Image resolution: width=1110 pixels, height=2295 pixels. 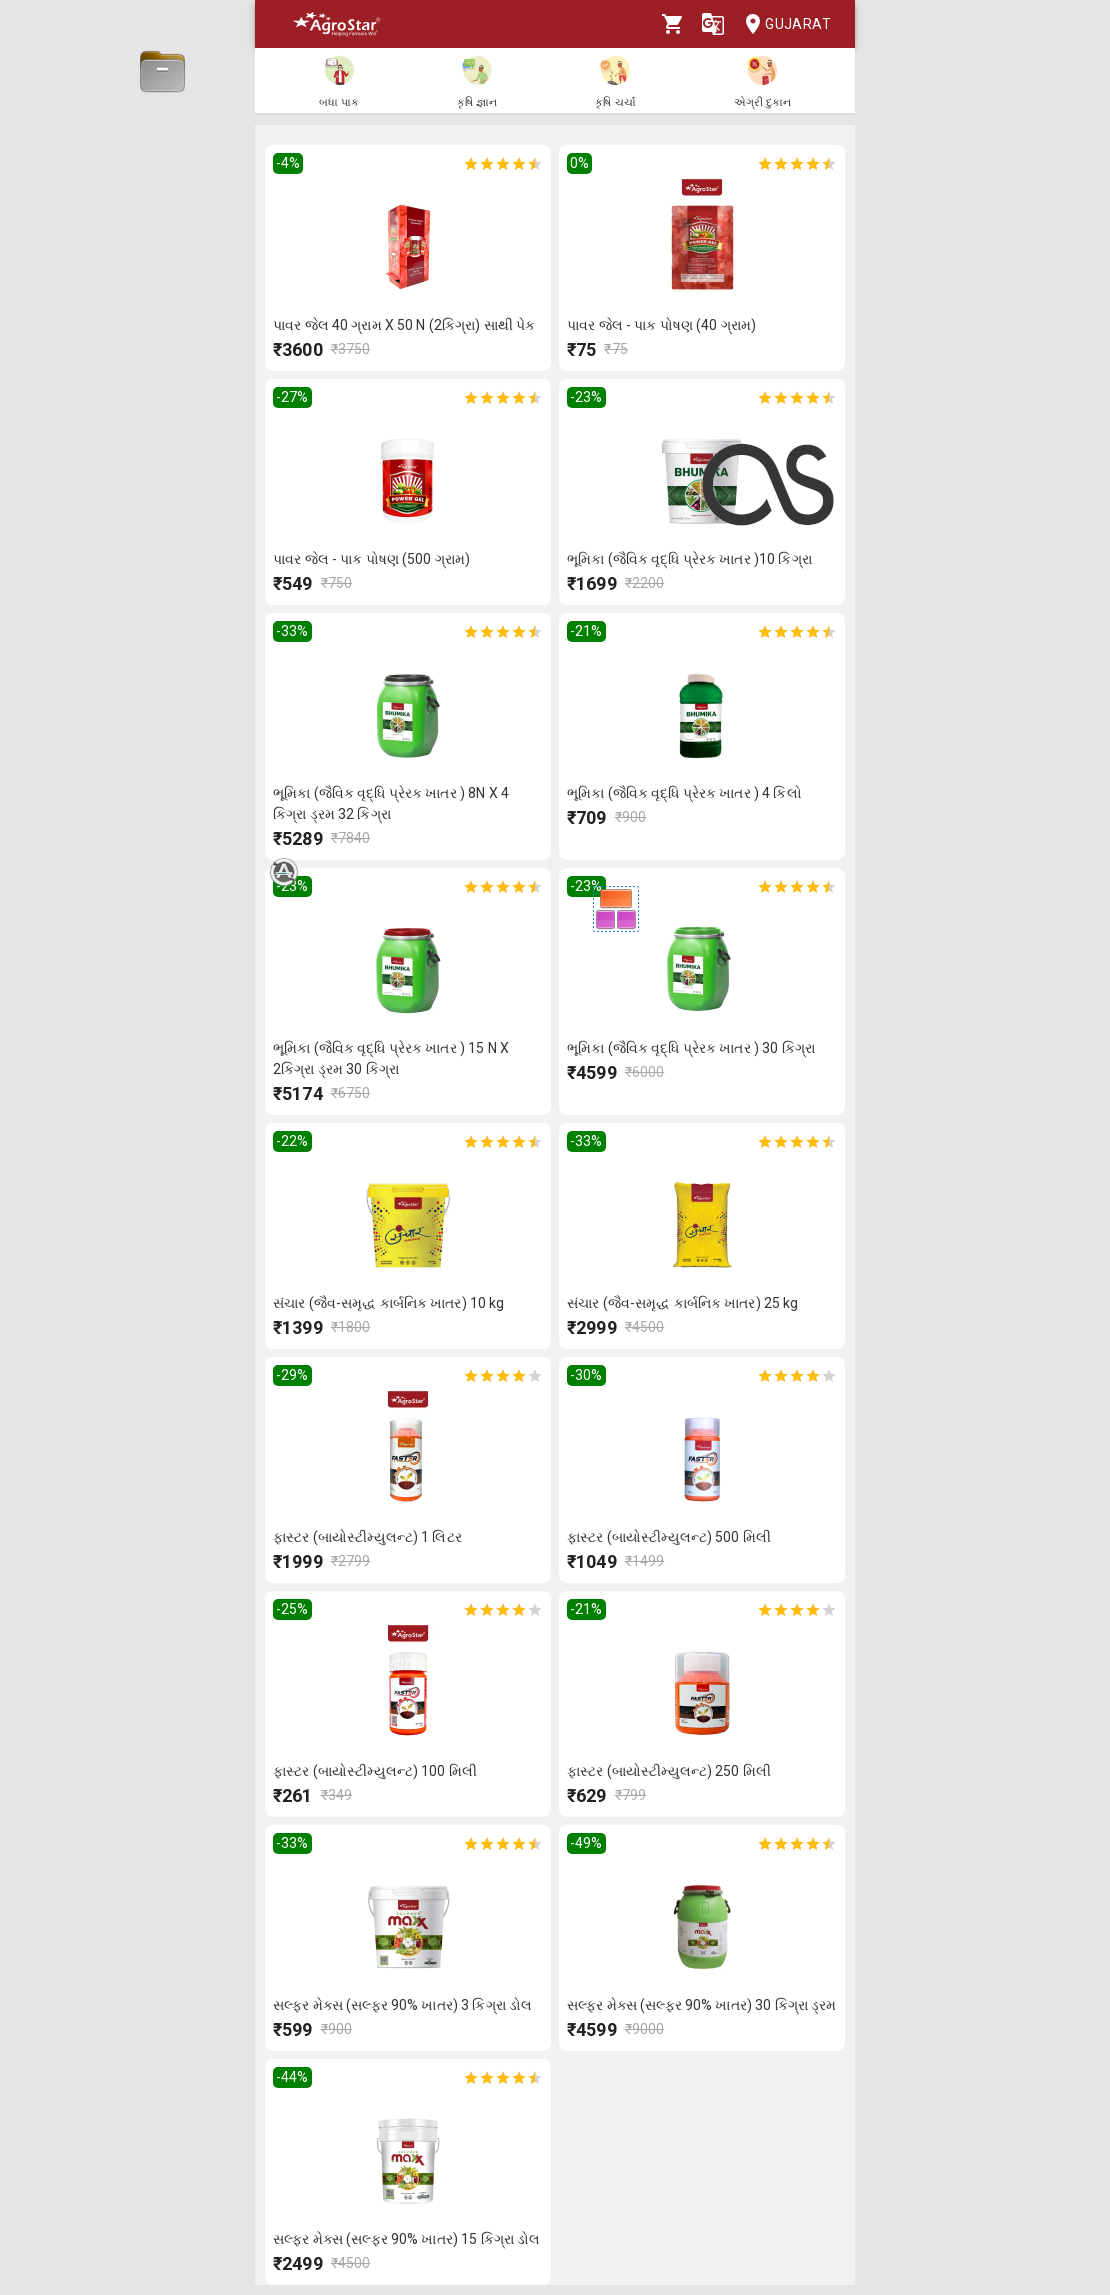 What do you see at coordinates (768, 475) in the screenshot?
I see `connect your last.fm account` at bounding box center [768, 475].